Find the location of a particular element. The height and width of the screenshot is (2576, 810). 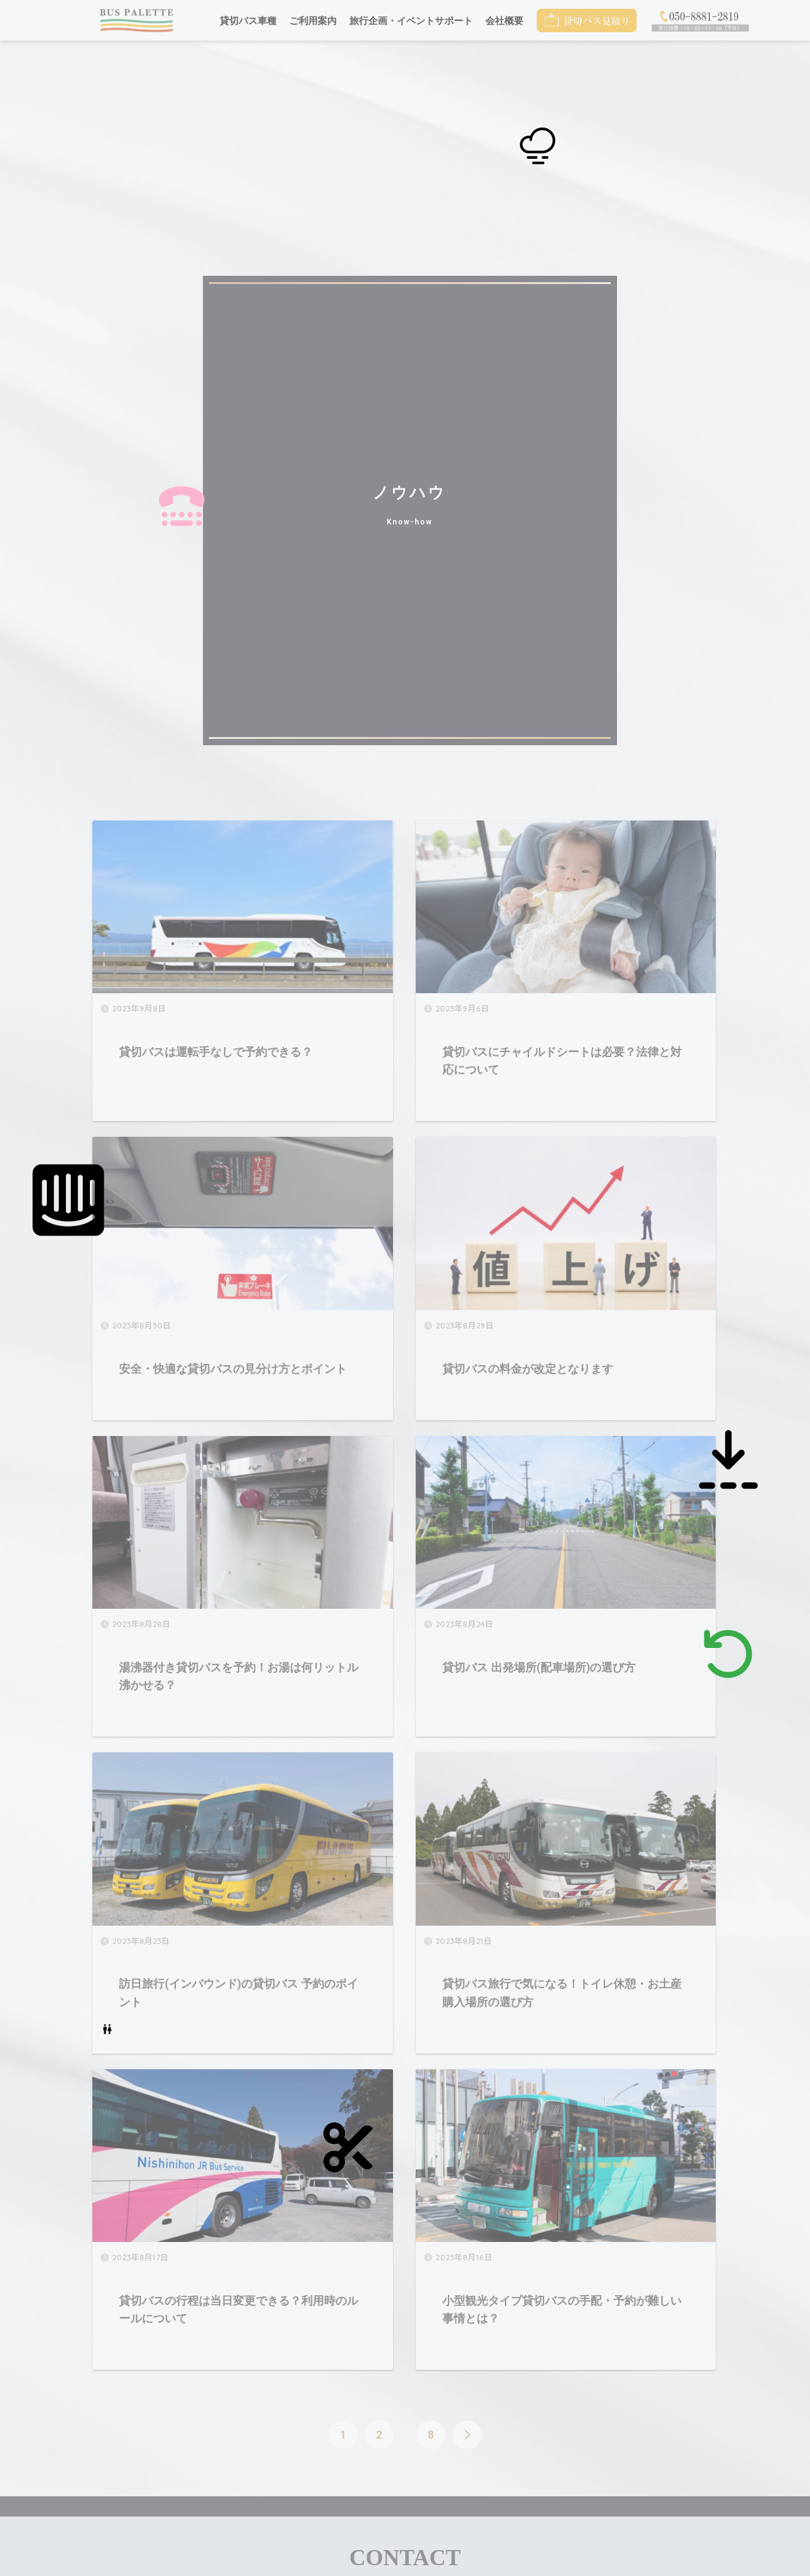

find nearby restrooms is located at coordinates (107, 2029).